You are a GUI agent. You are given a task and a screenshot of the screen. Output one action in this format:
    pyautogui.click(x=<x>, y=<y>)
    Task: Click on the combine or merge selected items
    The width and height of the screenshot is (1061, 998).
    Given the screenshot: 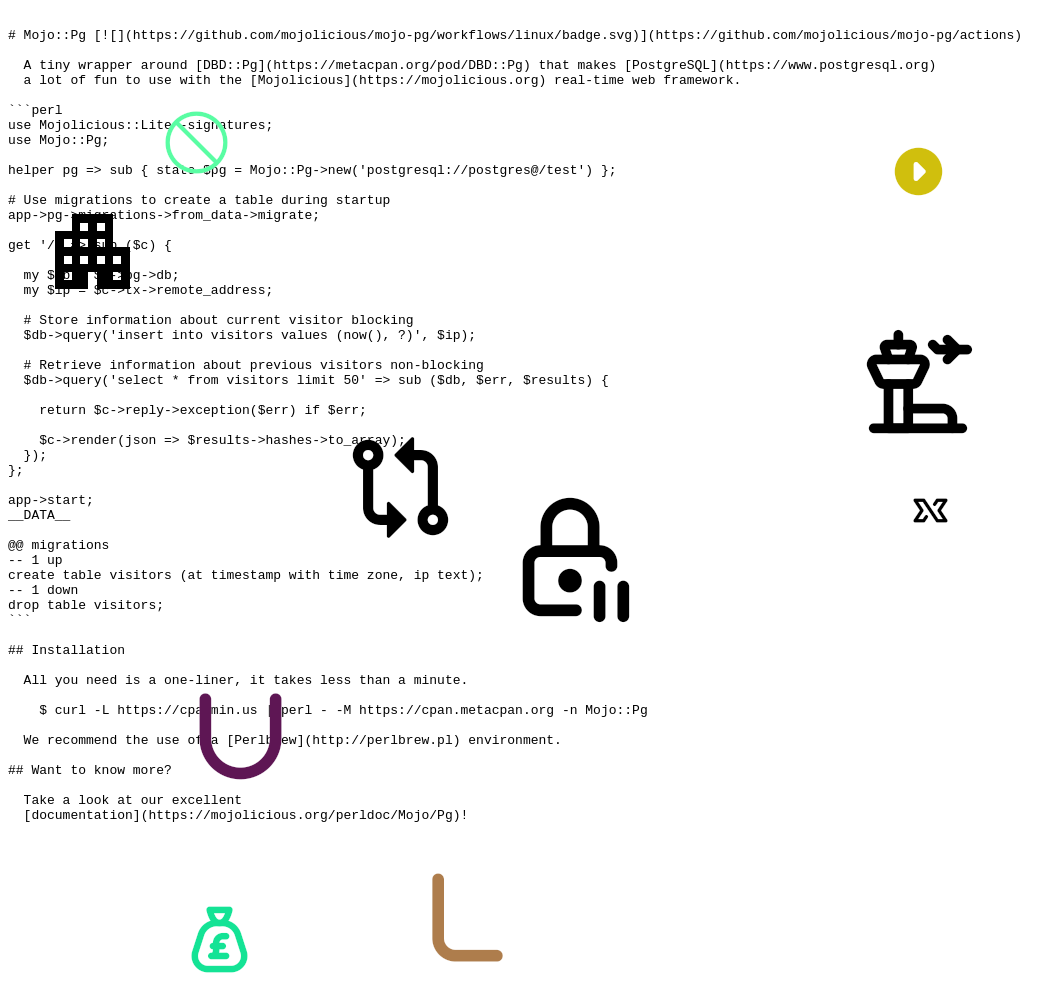 What is the action you would take?
    pyautogui.click(x=240, y=730)
    